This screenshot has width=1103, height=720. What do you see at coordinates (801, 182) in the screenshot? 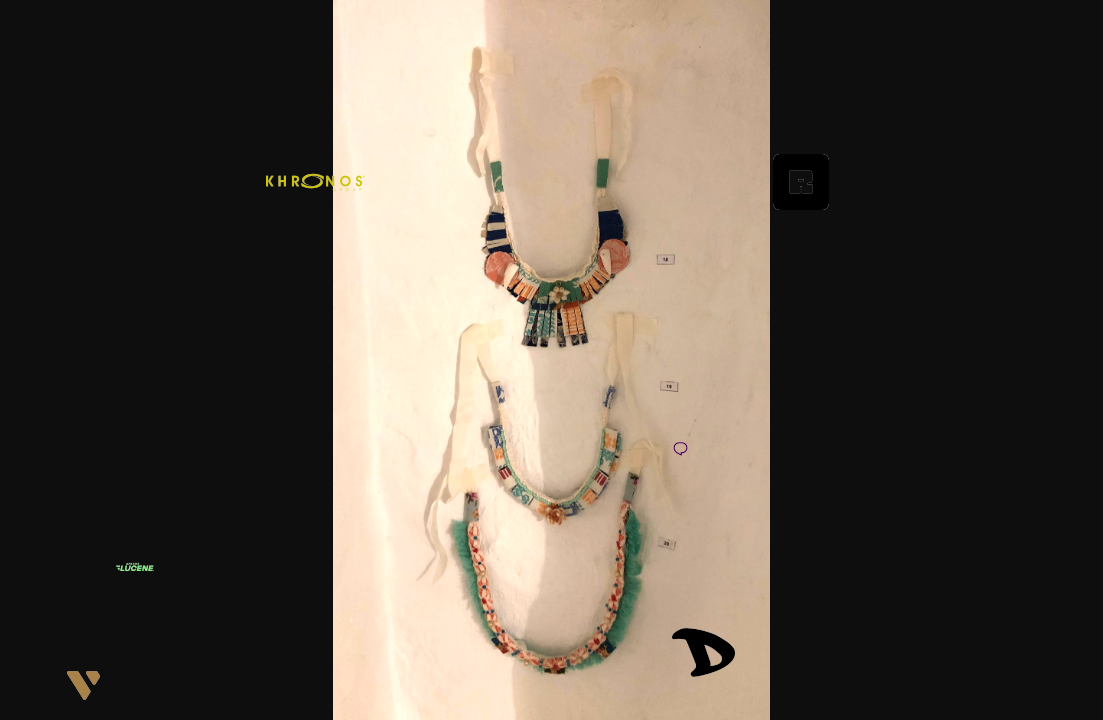
I see `ruff python linter logo` at bounding box center [801, 182].